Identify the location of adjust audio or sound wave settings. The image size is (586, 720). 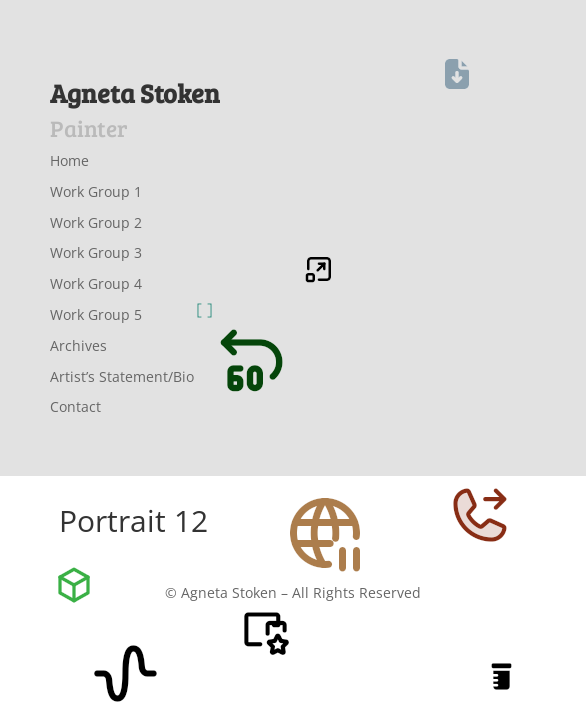
(125, 673).